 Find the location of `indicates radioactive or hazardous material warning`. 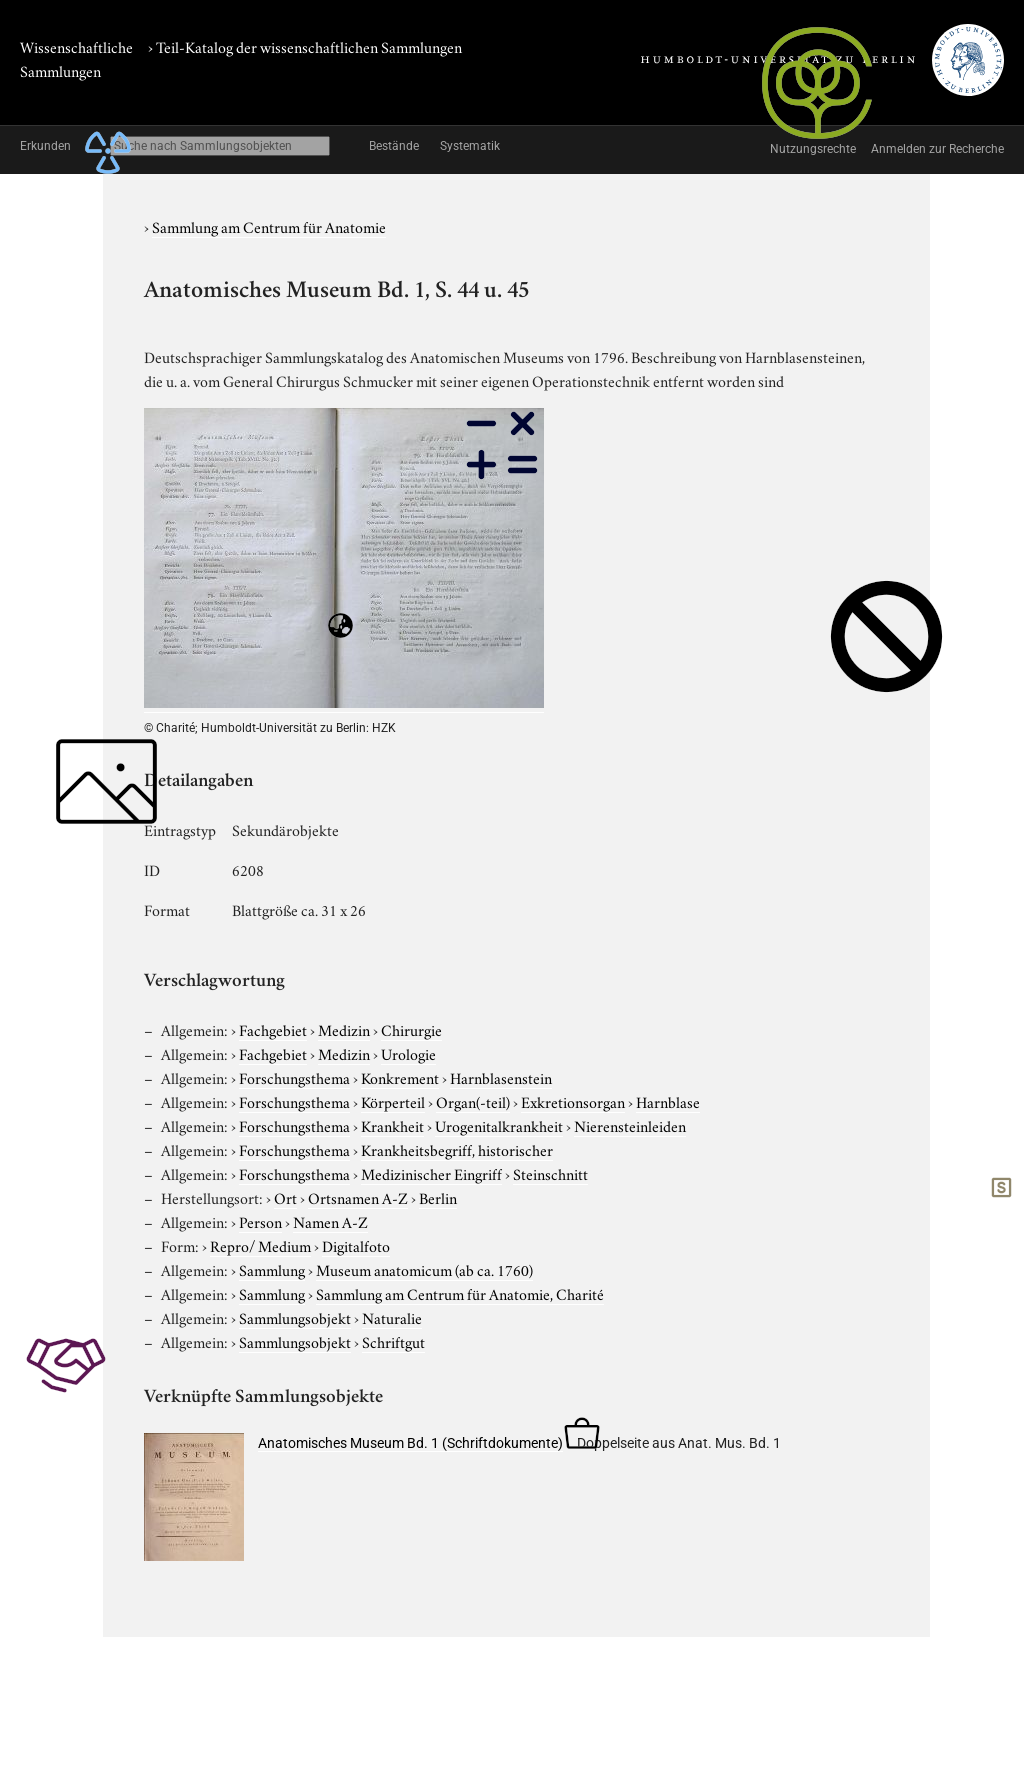

indicates radioactive or hazardous material warning is located at coordinates (108, 151).